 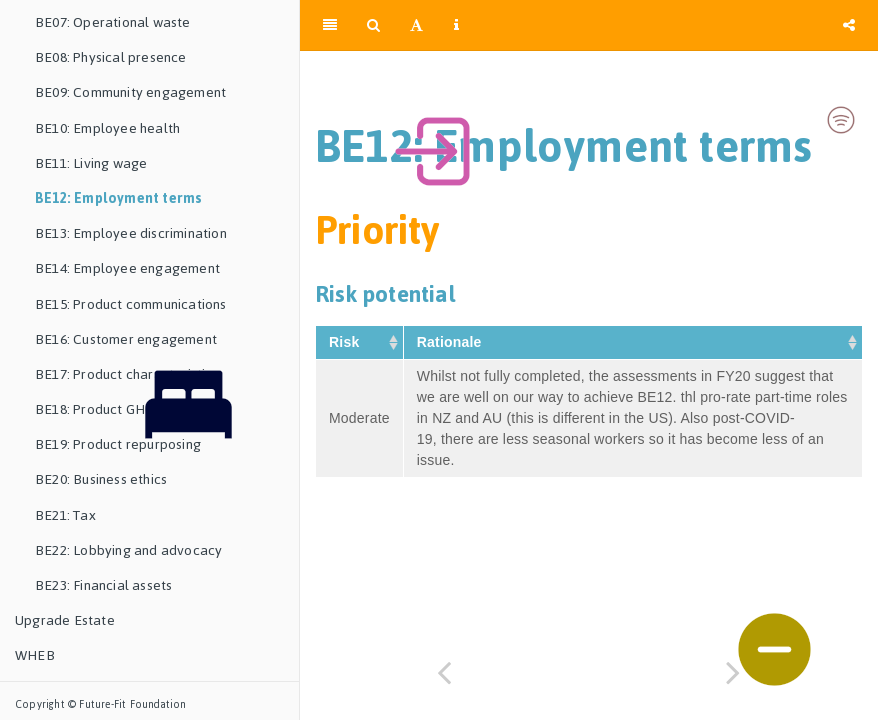 What do you see at coordinates (188, 404) in the screenshot?
I see `book a room or accommodation` at bounding box center [188, 404].